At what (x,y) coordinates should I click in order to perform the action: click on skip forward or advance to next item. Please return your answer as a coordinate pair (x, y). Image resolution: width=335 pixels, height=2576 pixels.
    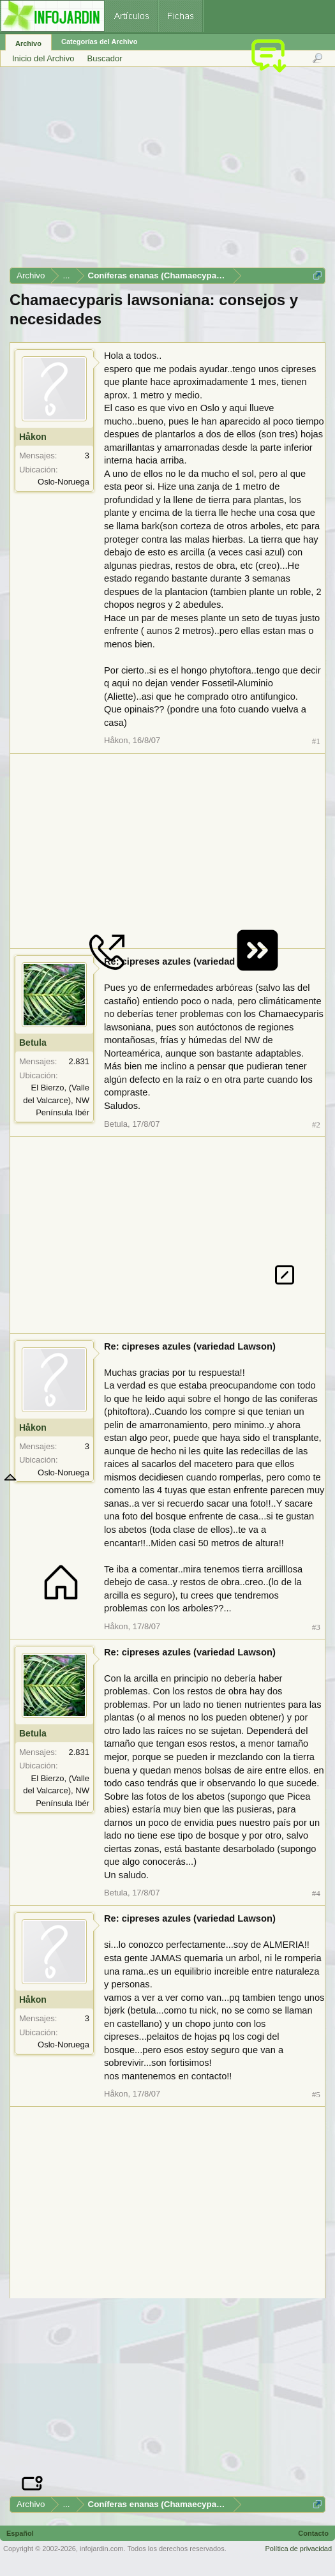
    Looking at the image, I should click on (257, 950).